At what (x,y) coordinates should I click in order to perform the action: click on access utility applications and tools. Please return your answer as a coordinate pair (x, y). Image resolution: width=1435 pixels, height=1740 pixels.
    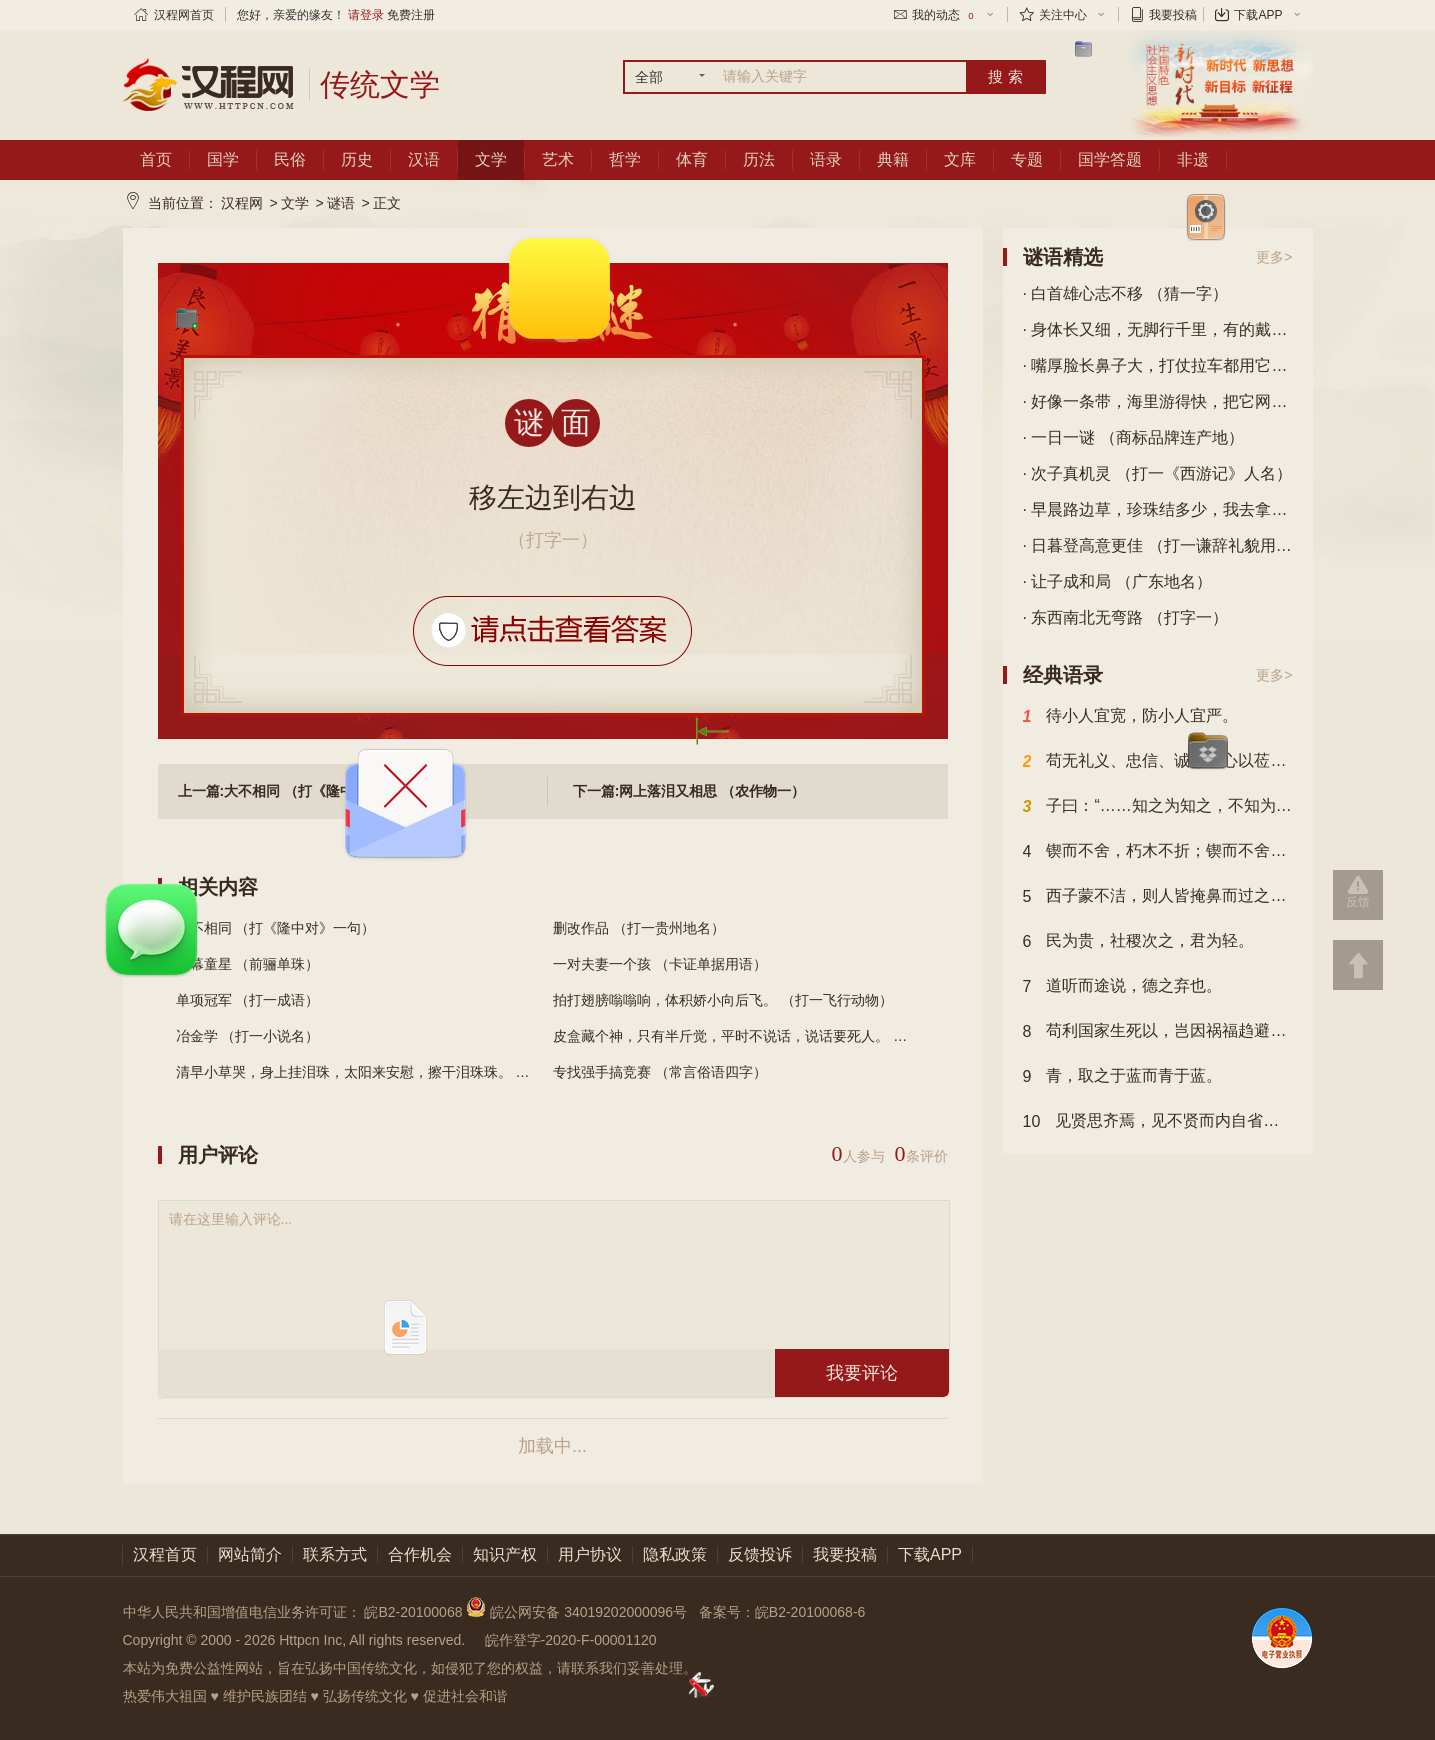
    Looking at the image, I should click on (701, 1685).